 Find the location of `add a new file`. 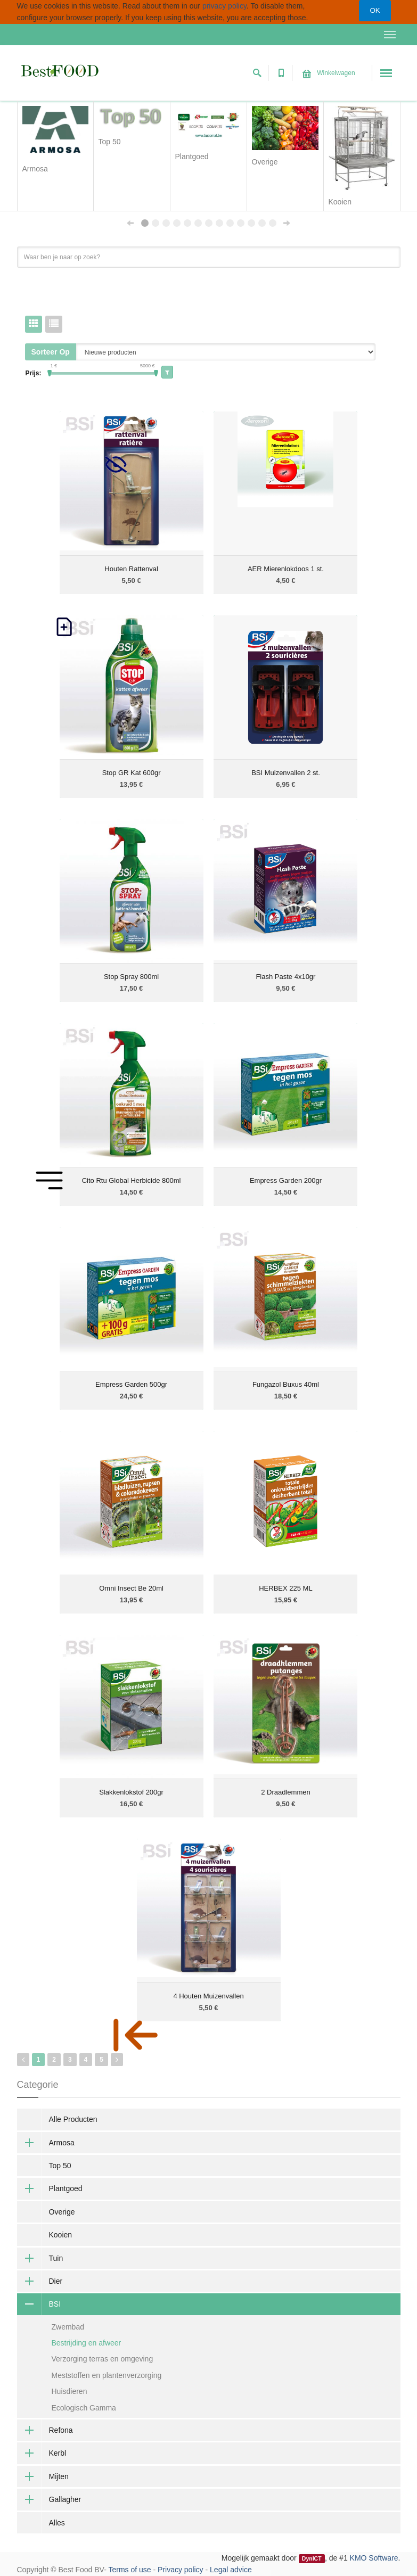

add a new file is located at coordinates (63, 627).